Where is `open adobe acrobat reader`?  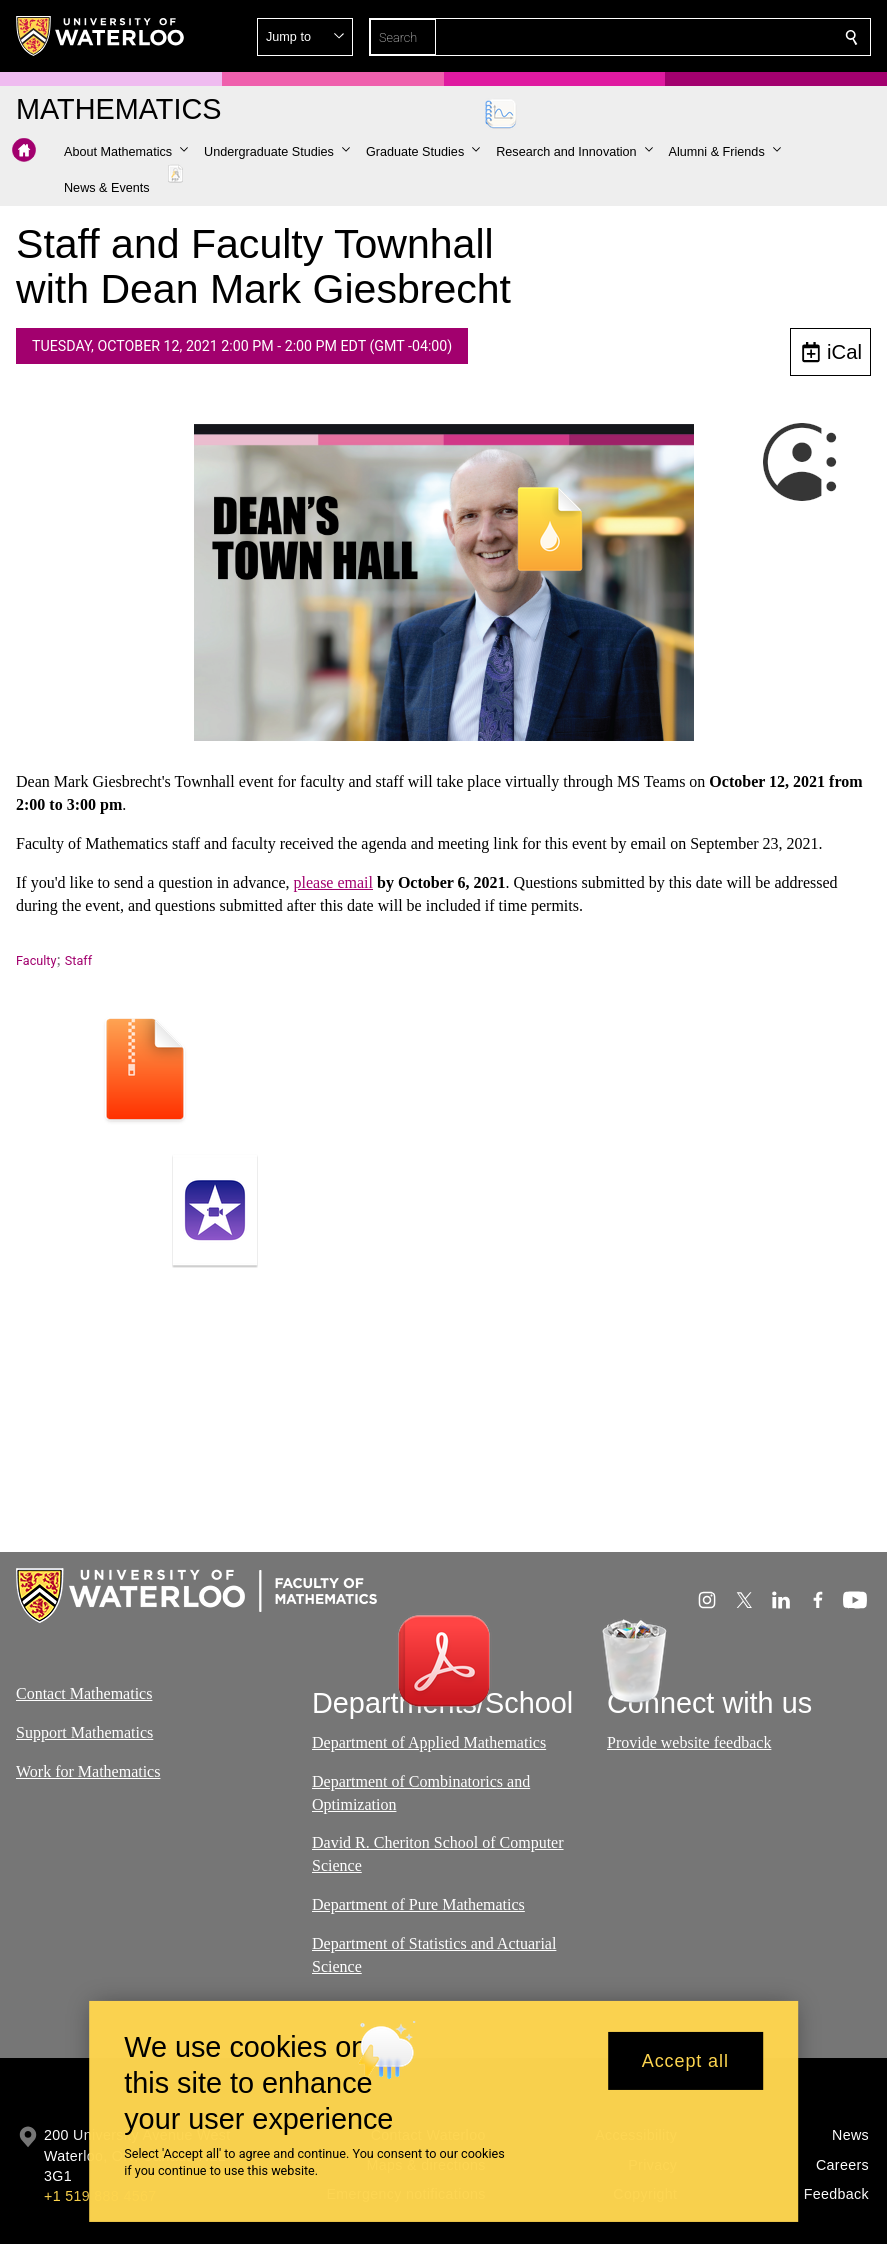
open adobe acrobat reader is located at coordinates (444, 1661).